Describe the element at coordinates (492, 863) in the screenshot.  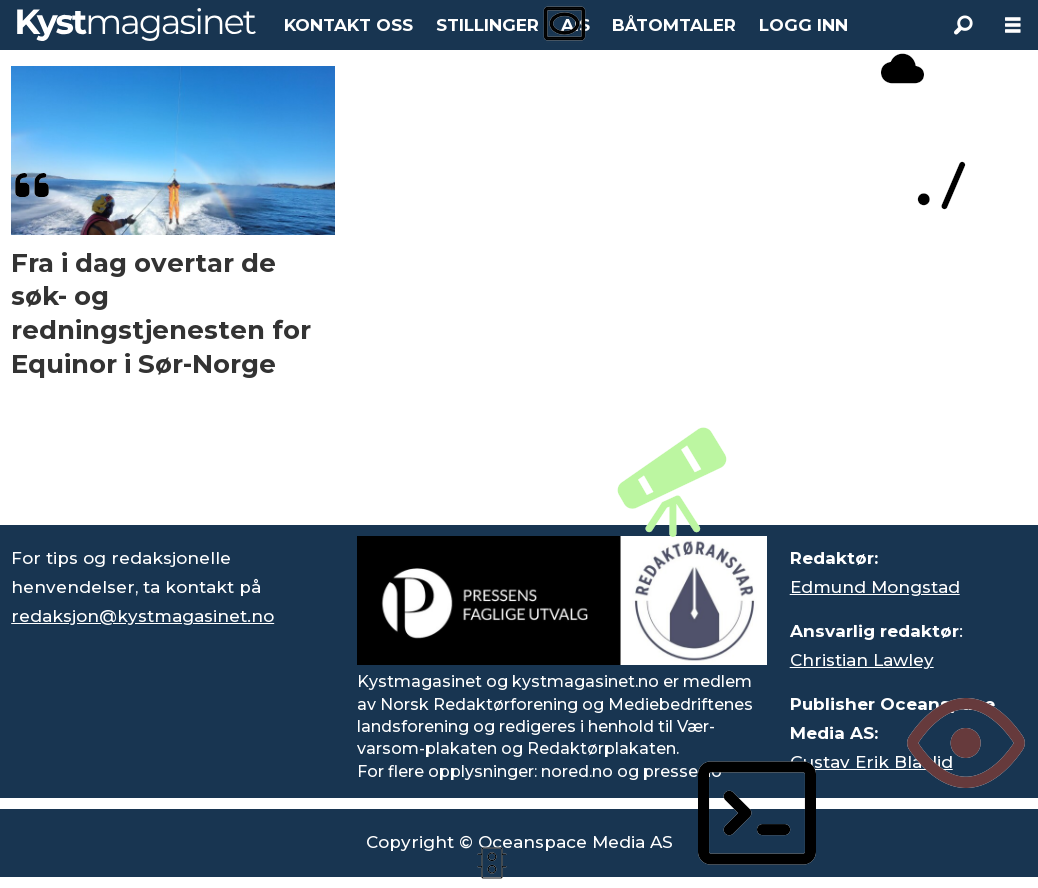
I see `traffic or signal status indicator` at that location.